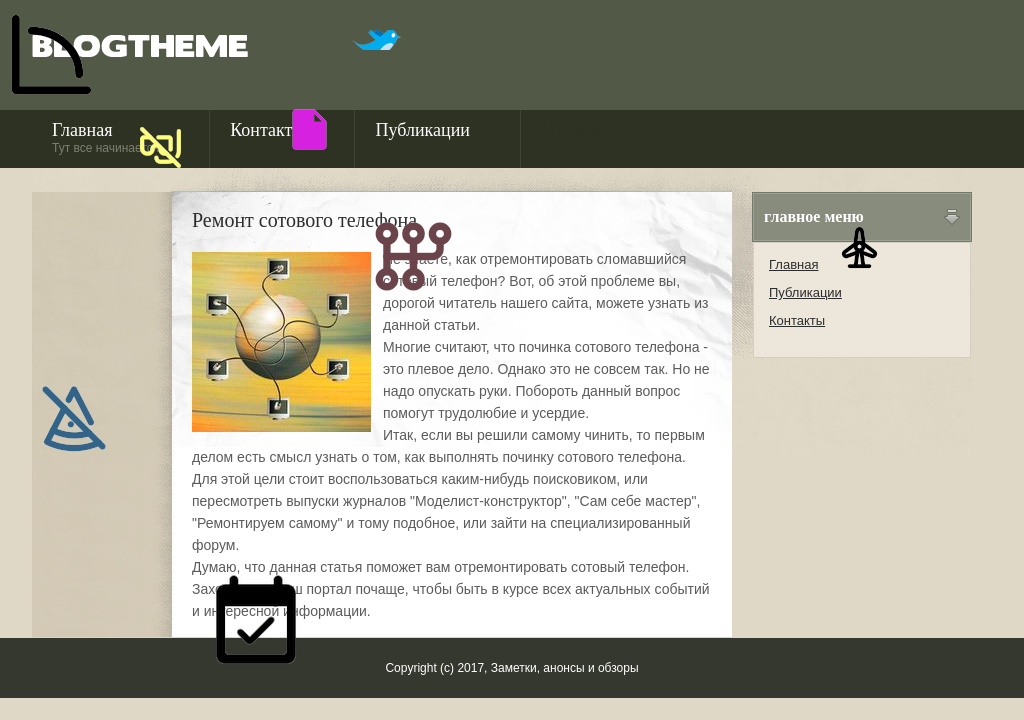 The image size is (1024, 720). I want to click on view production possibility frontier chart, so click(51, 54).